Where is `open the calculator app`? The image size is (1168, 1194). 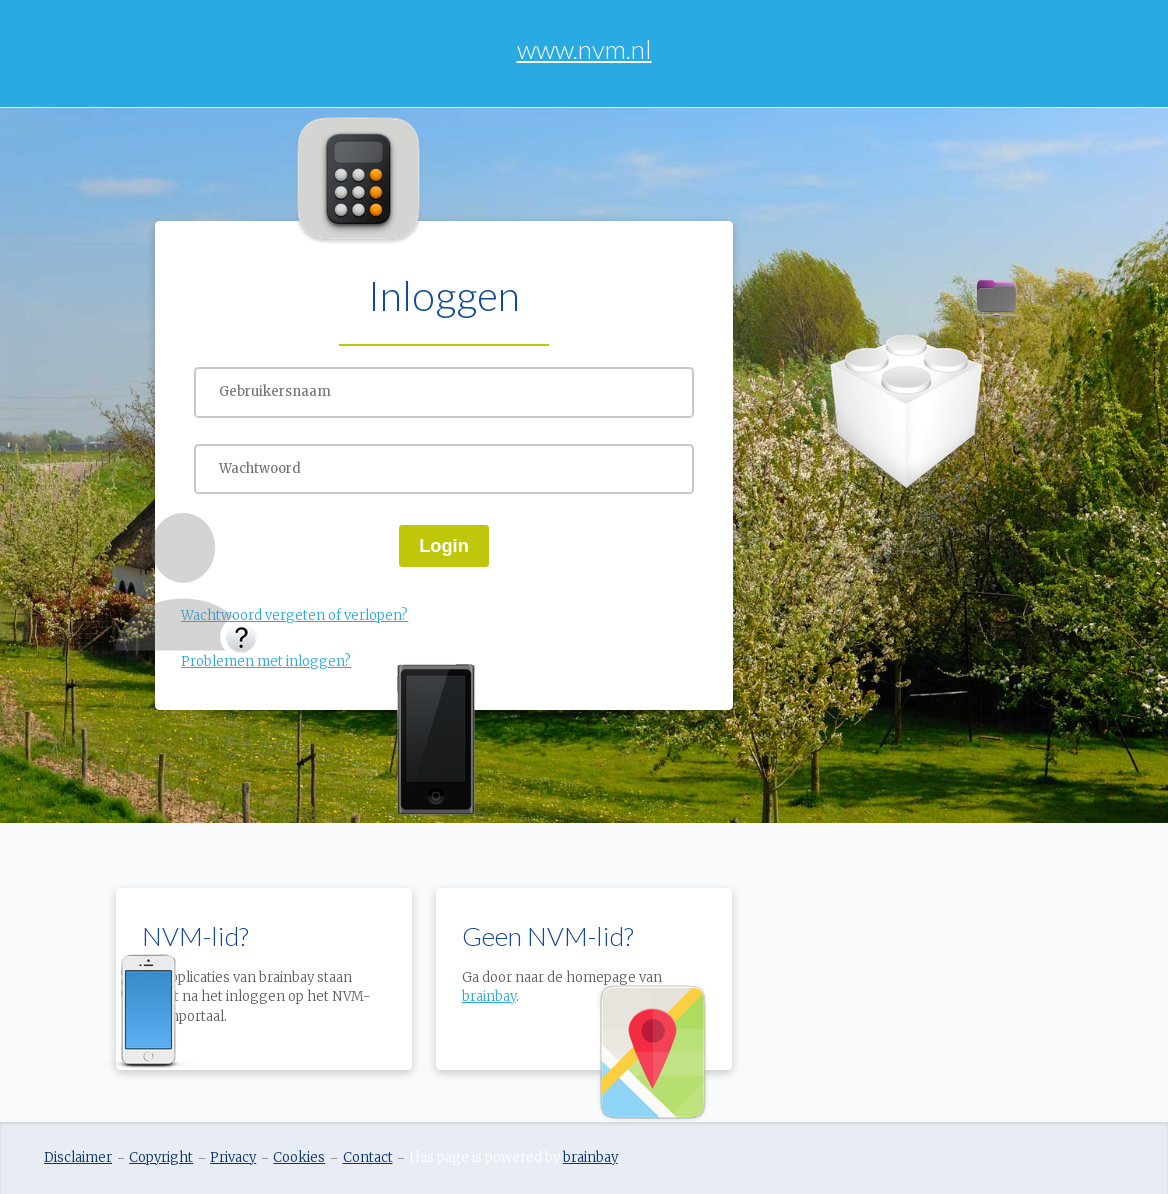 open the calculator app is located at coordinates (358, 178).